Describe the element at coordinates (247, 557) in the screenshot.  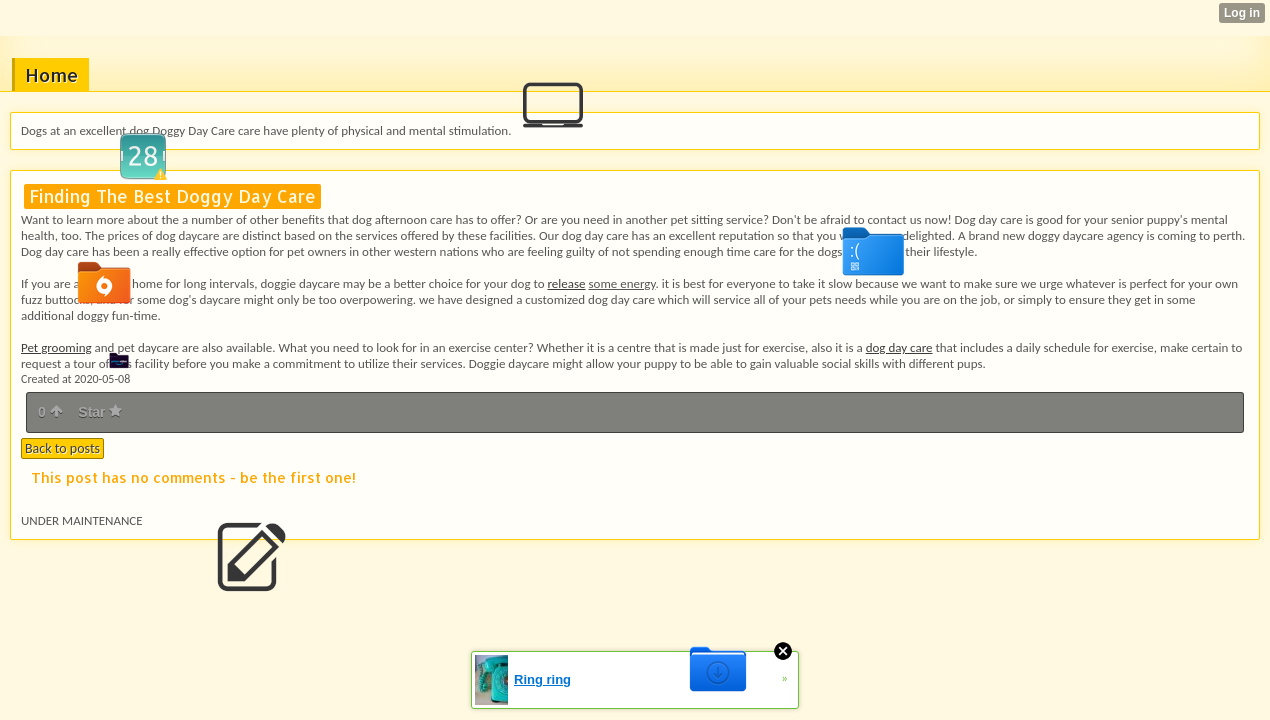
I see `open text editor application` at that location.